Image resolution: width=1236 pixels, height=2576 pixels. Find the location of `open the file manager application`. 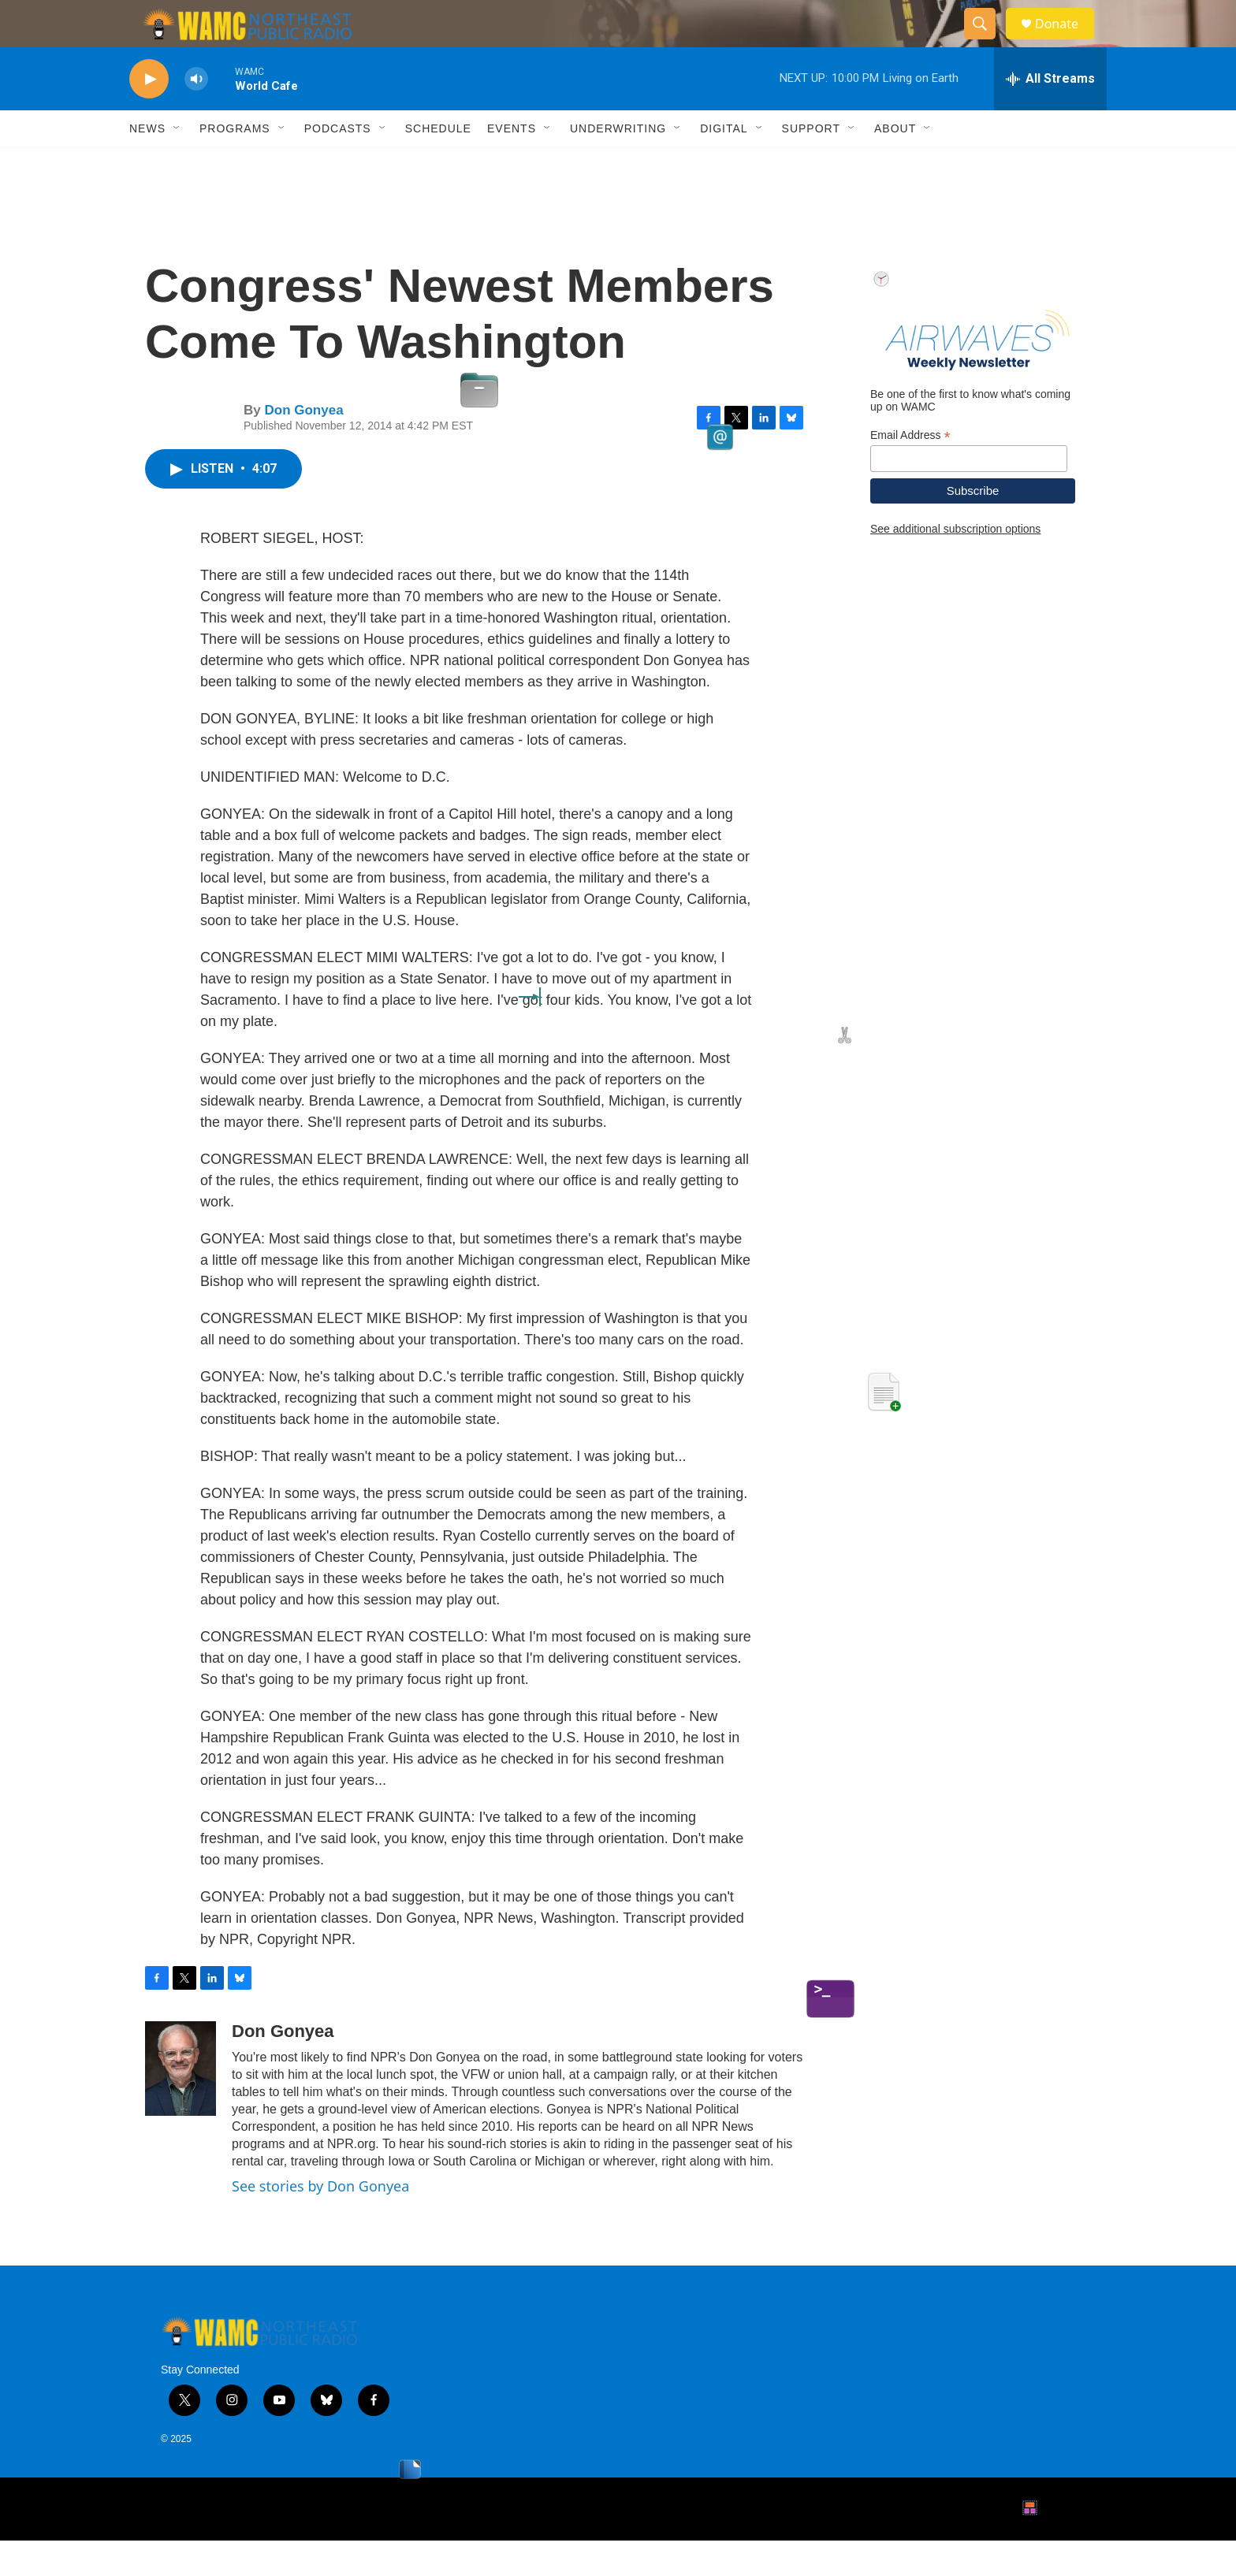

open the file manager application is located at coordinates (479, 390).